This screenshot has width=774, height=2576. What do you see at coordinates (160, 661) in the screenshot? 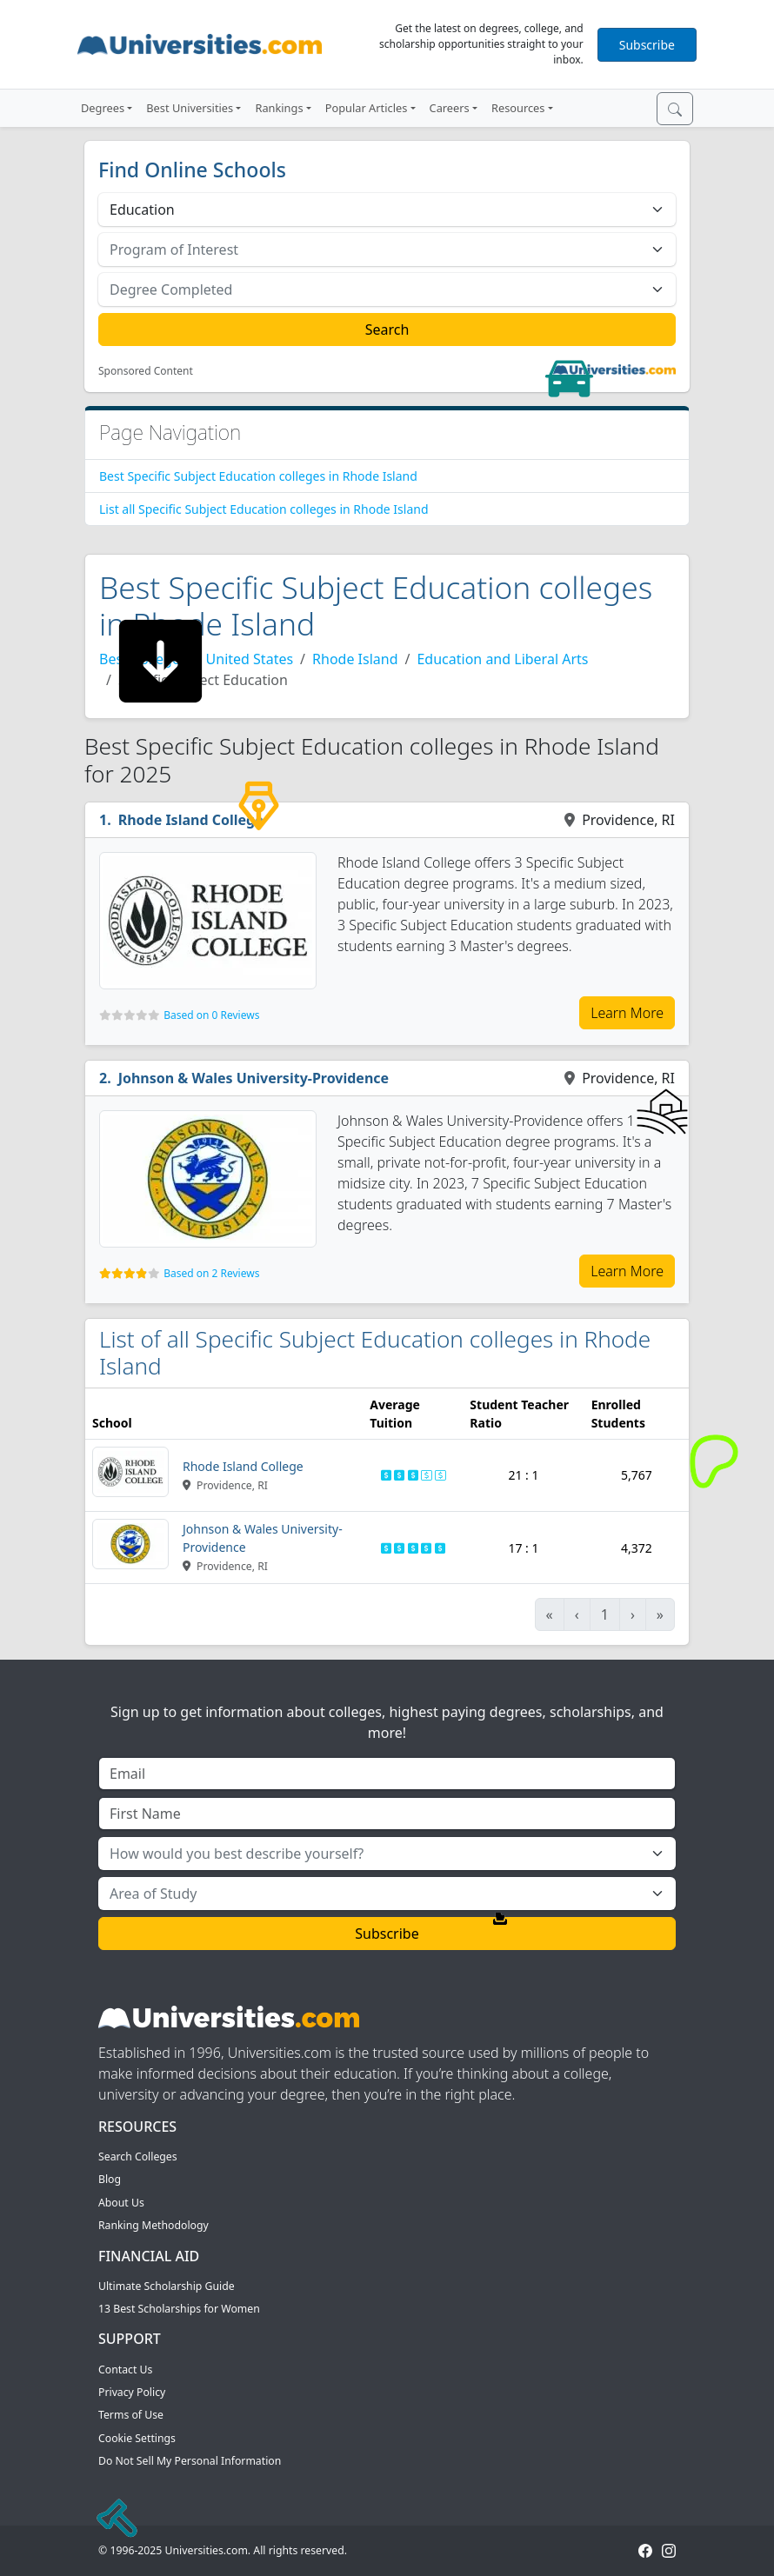
I see `download file or content` at bounding box center [160, 661].